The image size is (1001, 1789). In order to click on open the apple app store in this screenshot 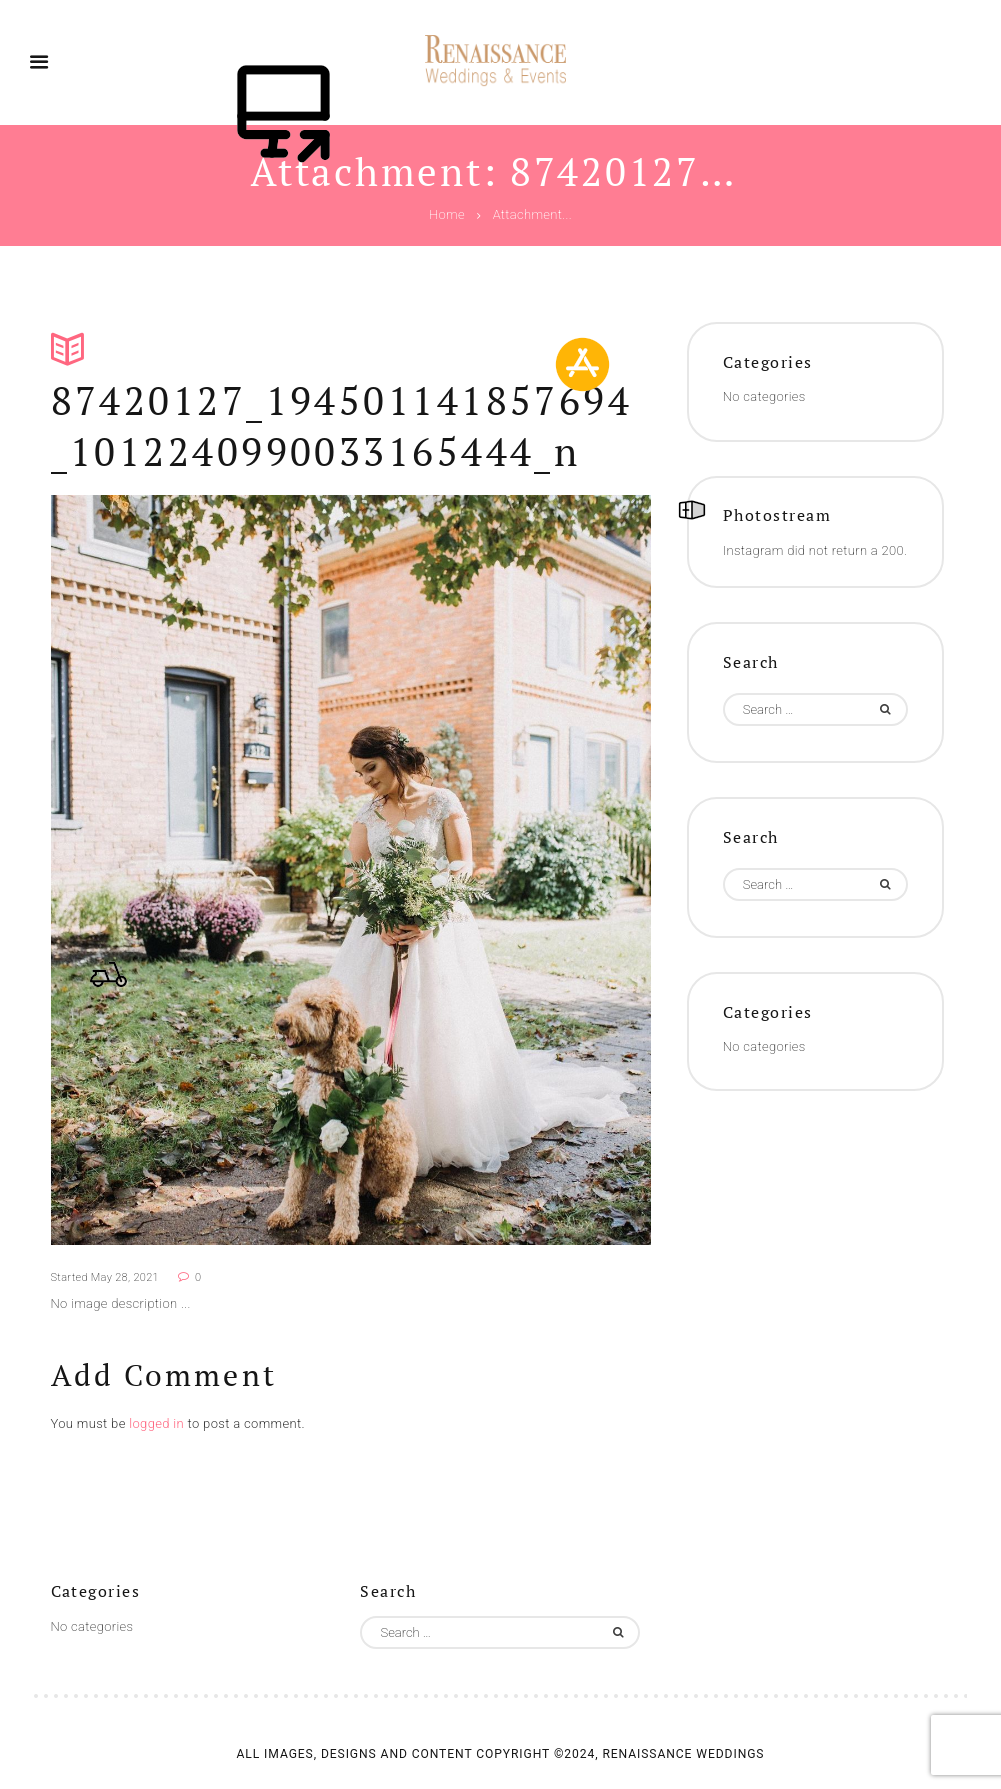, I will do `click(582, 364)`.